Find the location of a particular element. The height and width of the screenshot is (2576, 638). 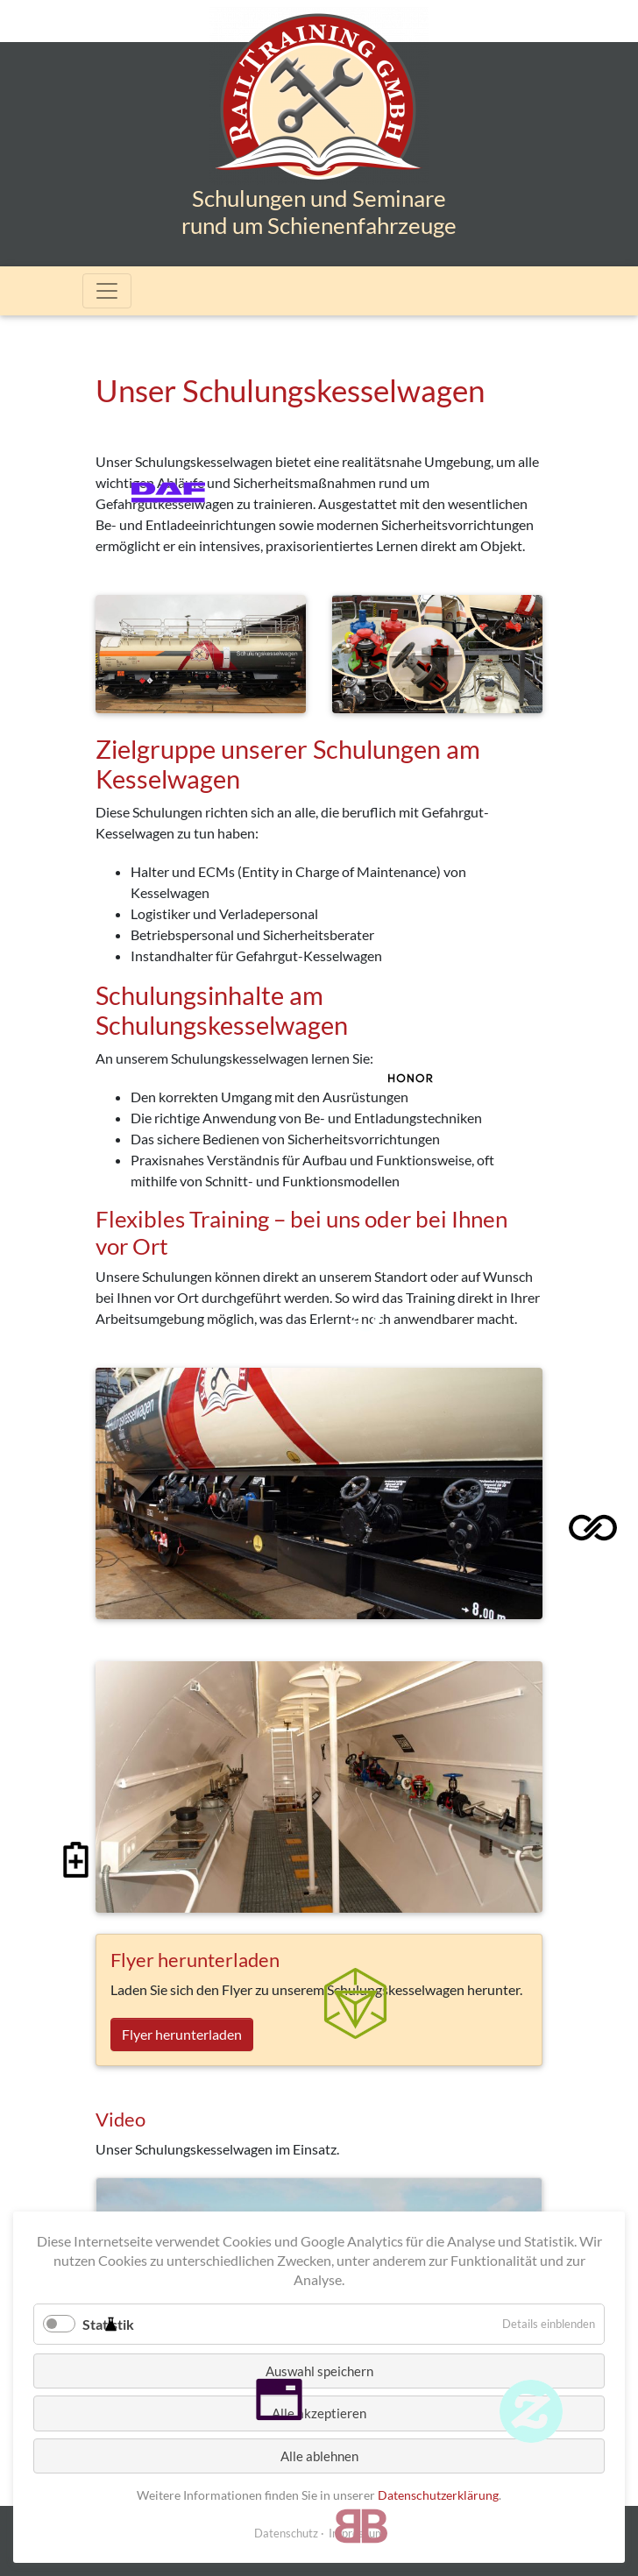

crayon brand logo is located at coordinates (592, 1527).